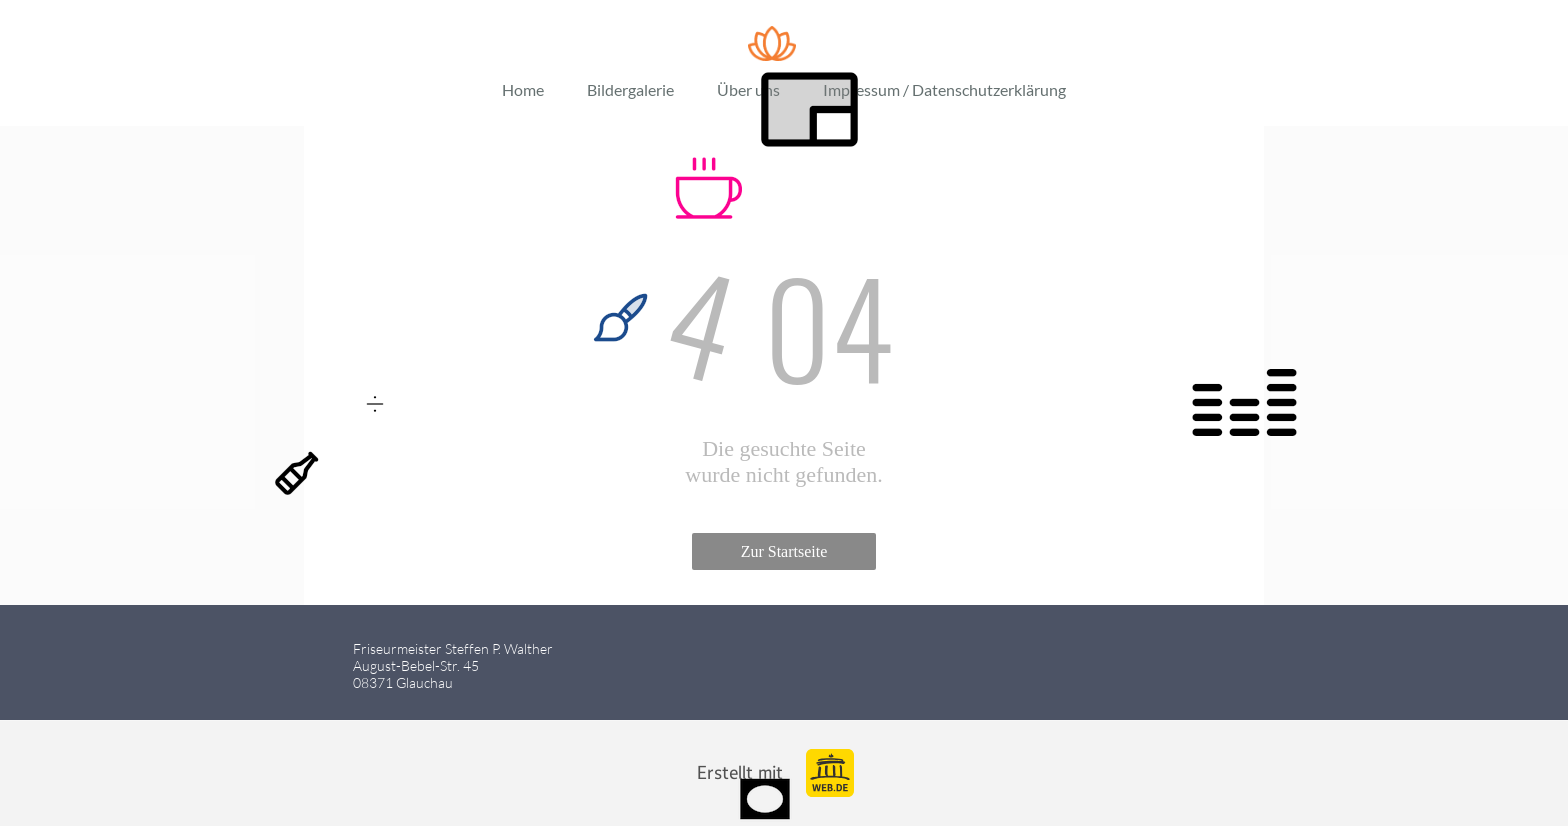  What do you see at coordinates (296, 474) in the screenshot?
I see `browse bar or brewery options` at bounding box center [296, 474].